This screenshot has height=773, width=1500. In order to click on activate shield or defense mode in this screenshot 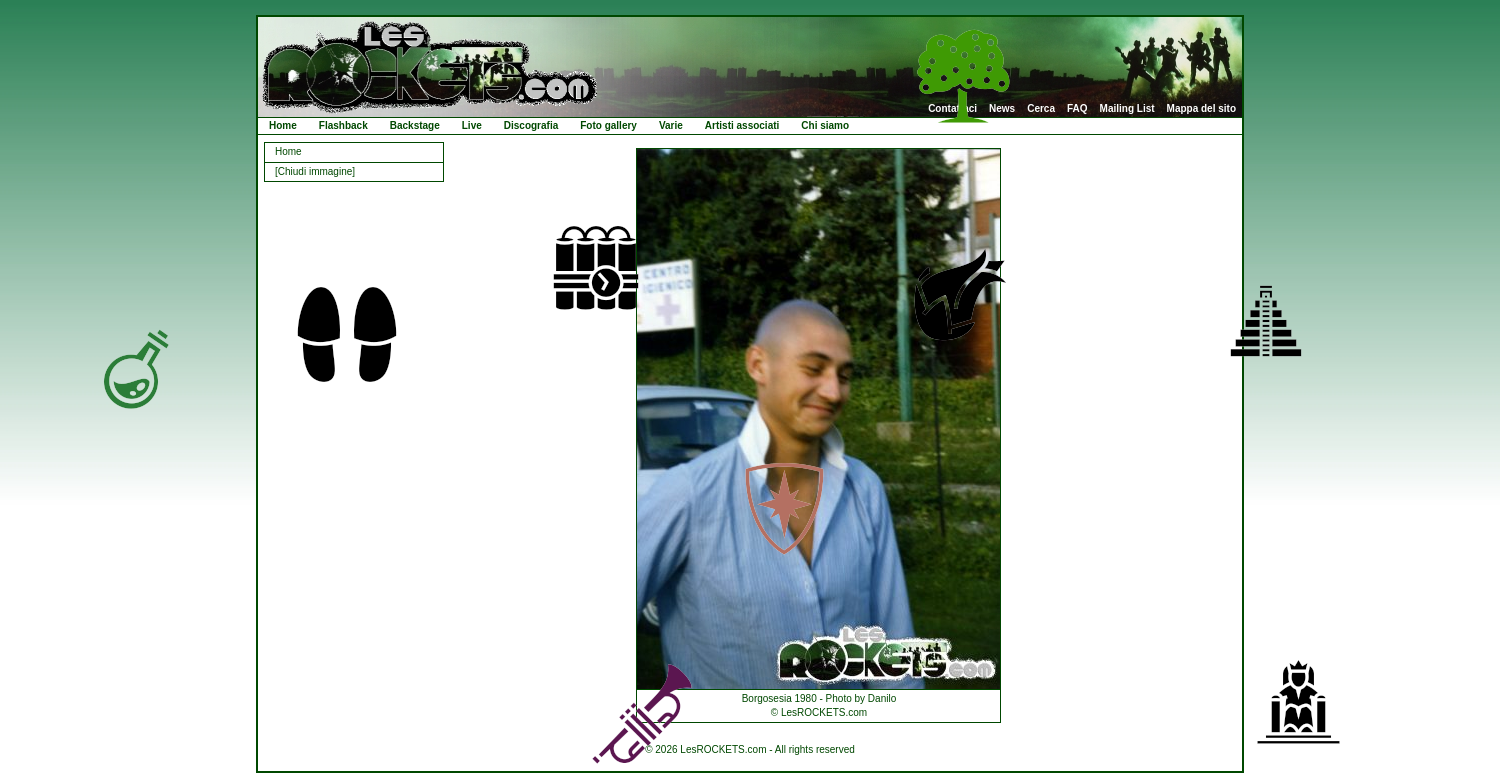, I will do `click(784, 509)`.